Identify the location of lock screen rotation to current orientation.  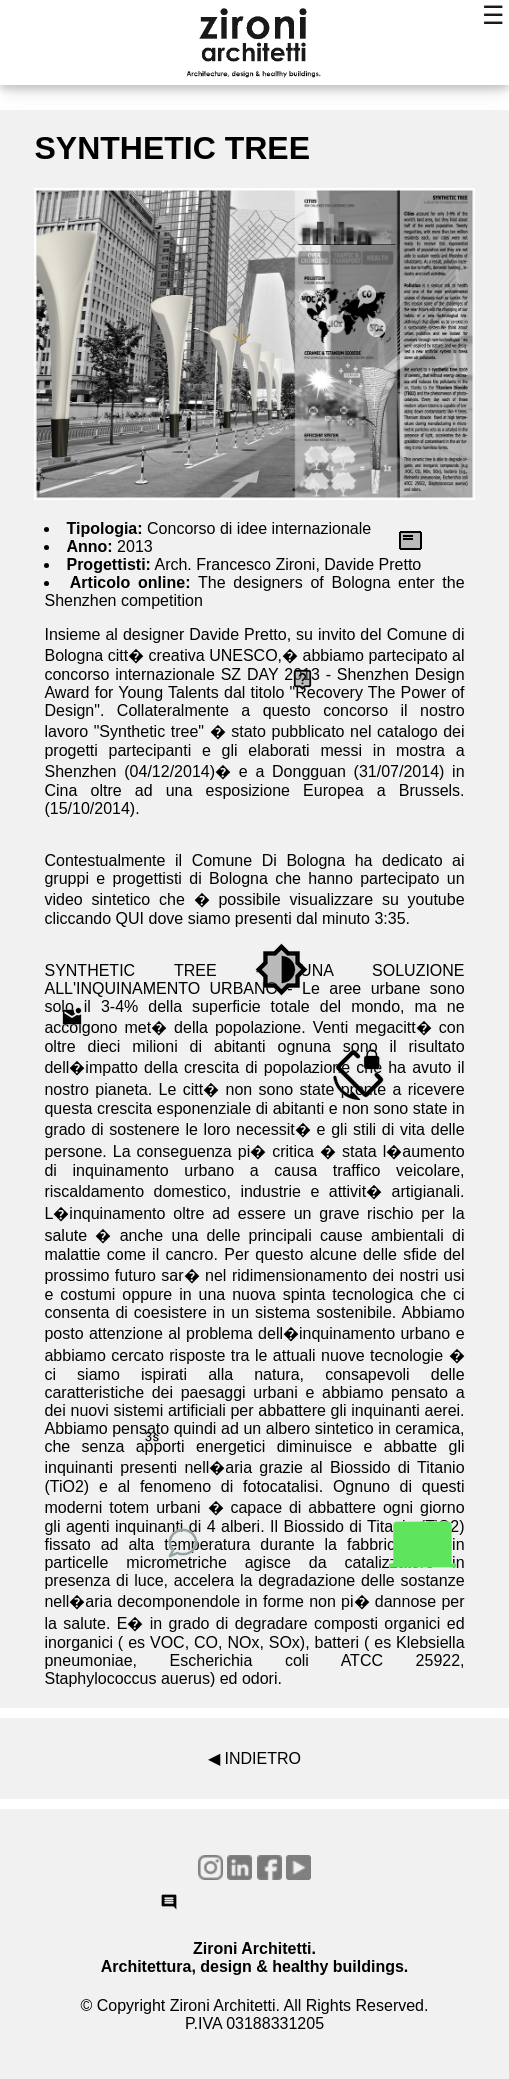
(359, 1073).